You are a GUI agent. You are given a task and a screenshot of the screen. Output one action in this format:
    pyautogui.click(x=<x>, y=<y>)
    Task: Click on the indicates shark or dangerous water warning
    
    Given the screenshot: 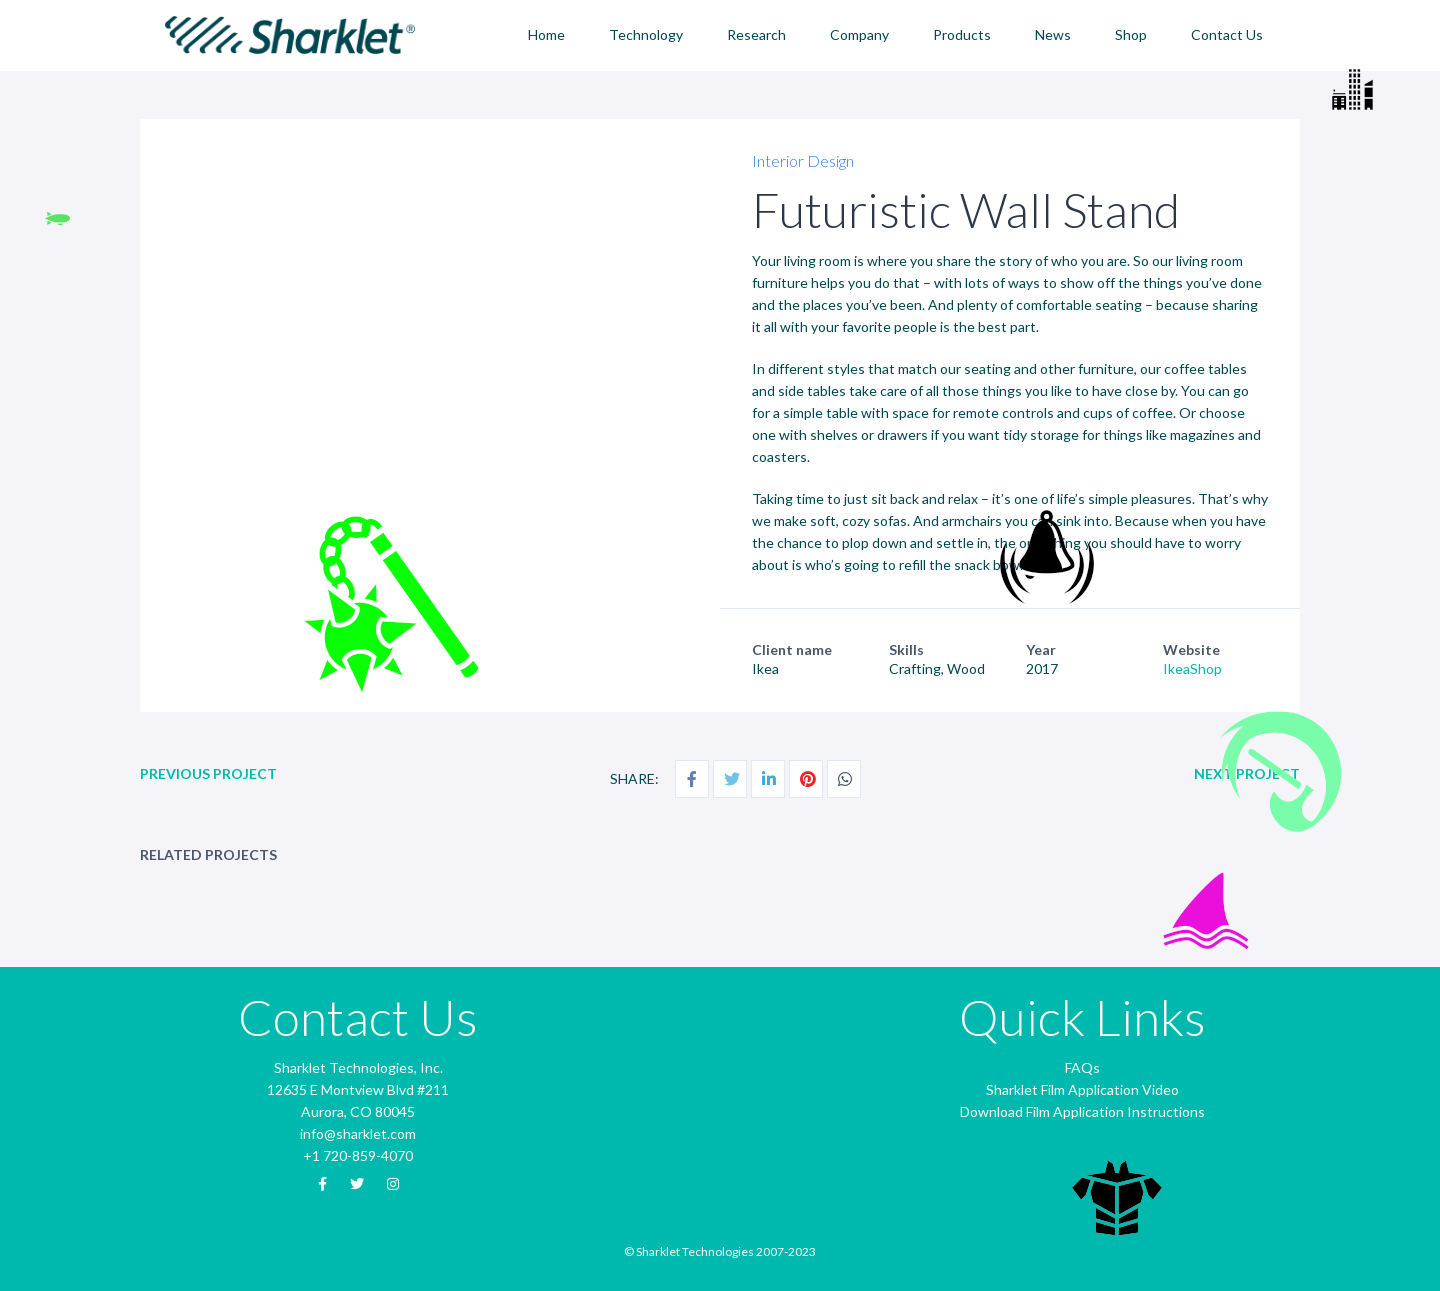 What is the action you would take?
    pyautogui.click(x=1206, y=911)
    